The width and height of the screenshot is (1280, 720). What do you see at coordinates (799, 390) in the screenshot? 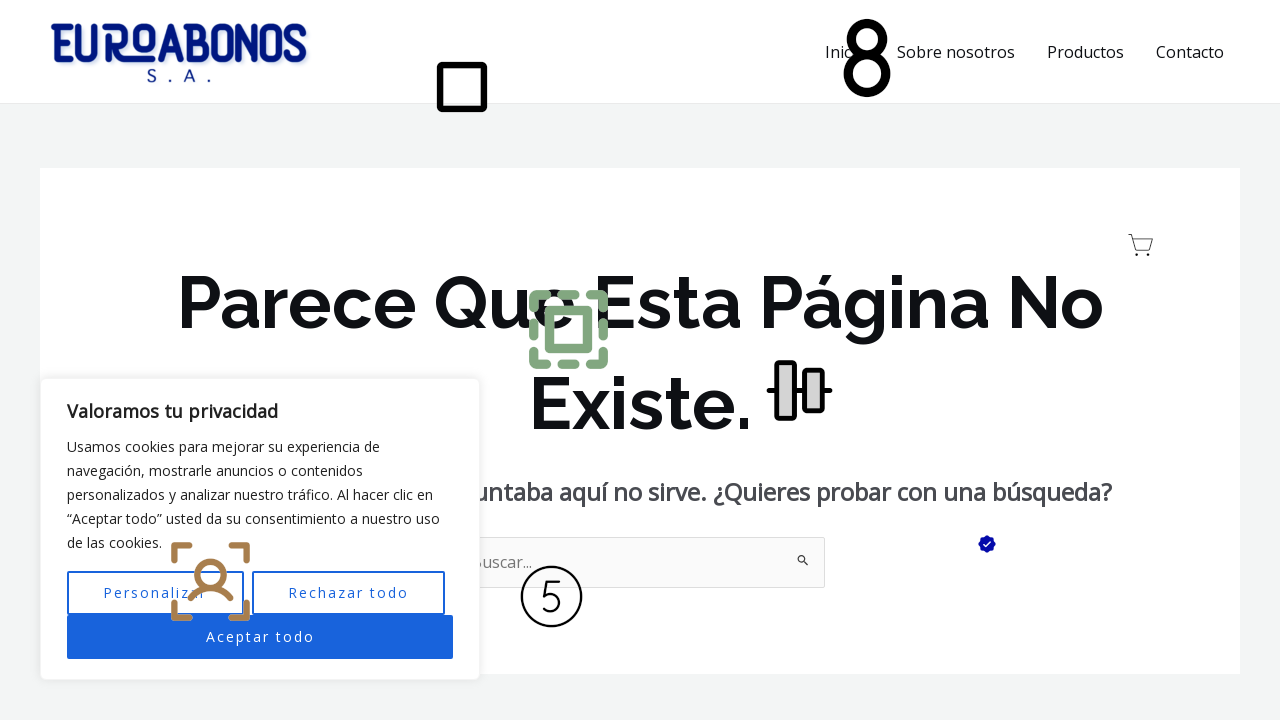
I see `align objects to vertical center` at bounding box center [799, 390].